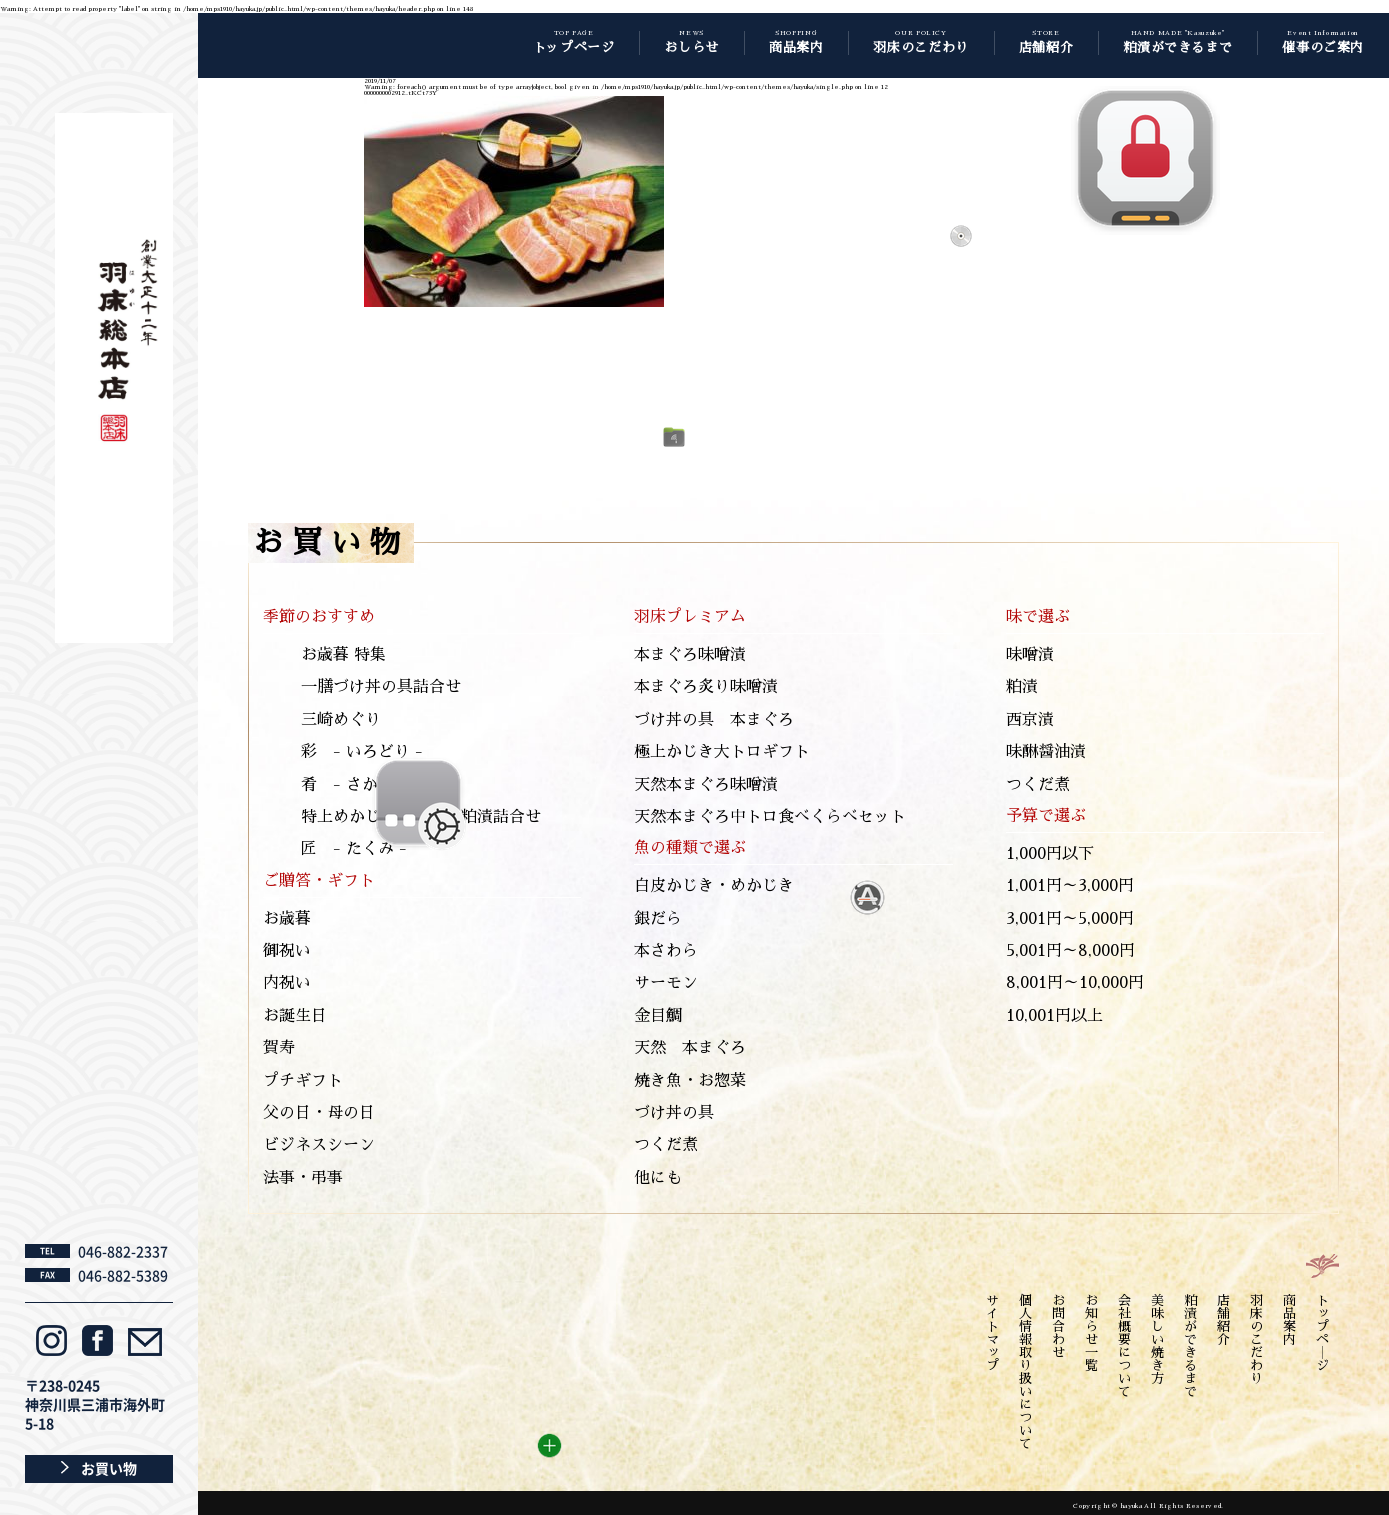 The width and height of the screenshot is (1389, 1515). I want to click on configure xfce panel layout and profiles, so click(419, 804).